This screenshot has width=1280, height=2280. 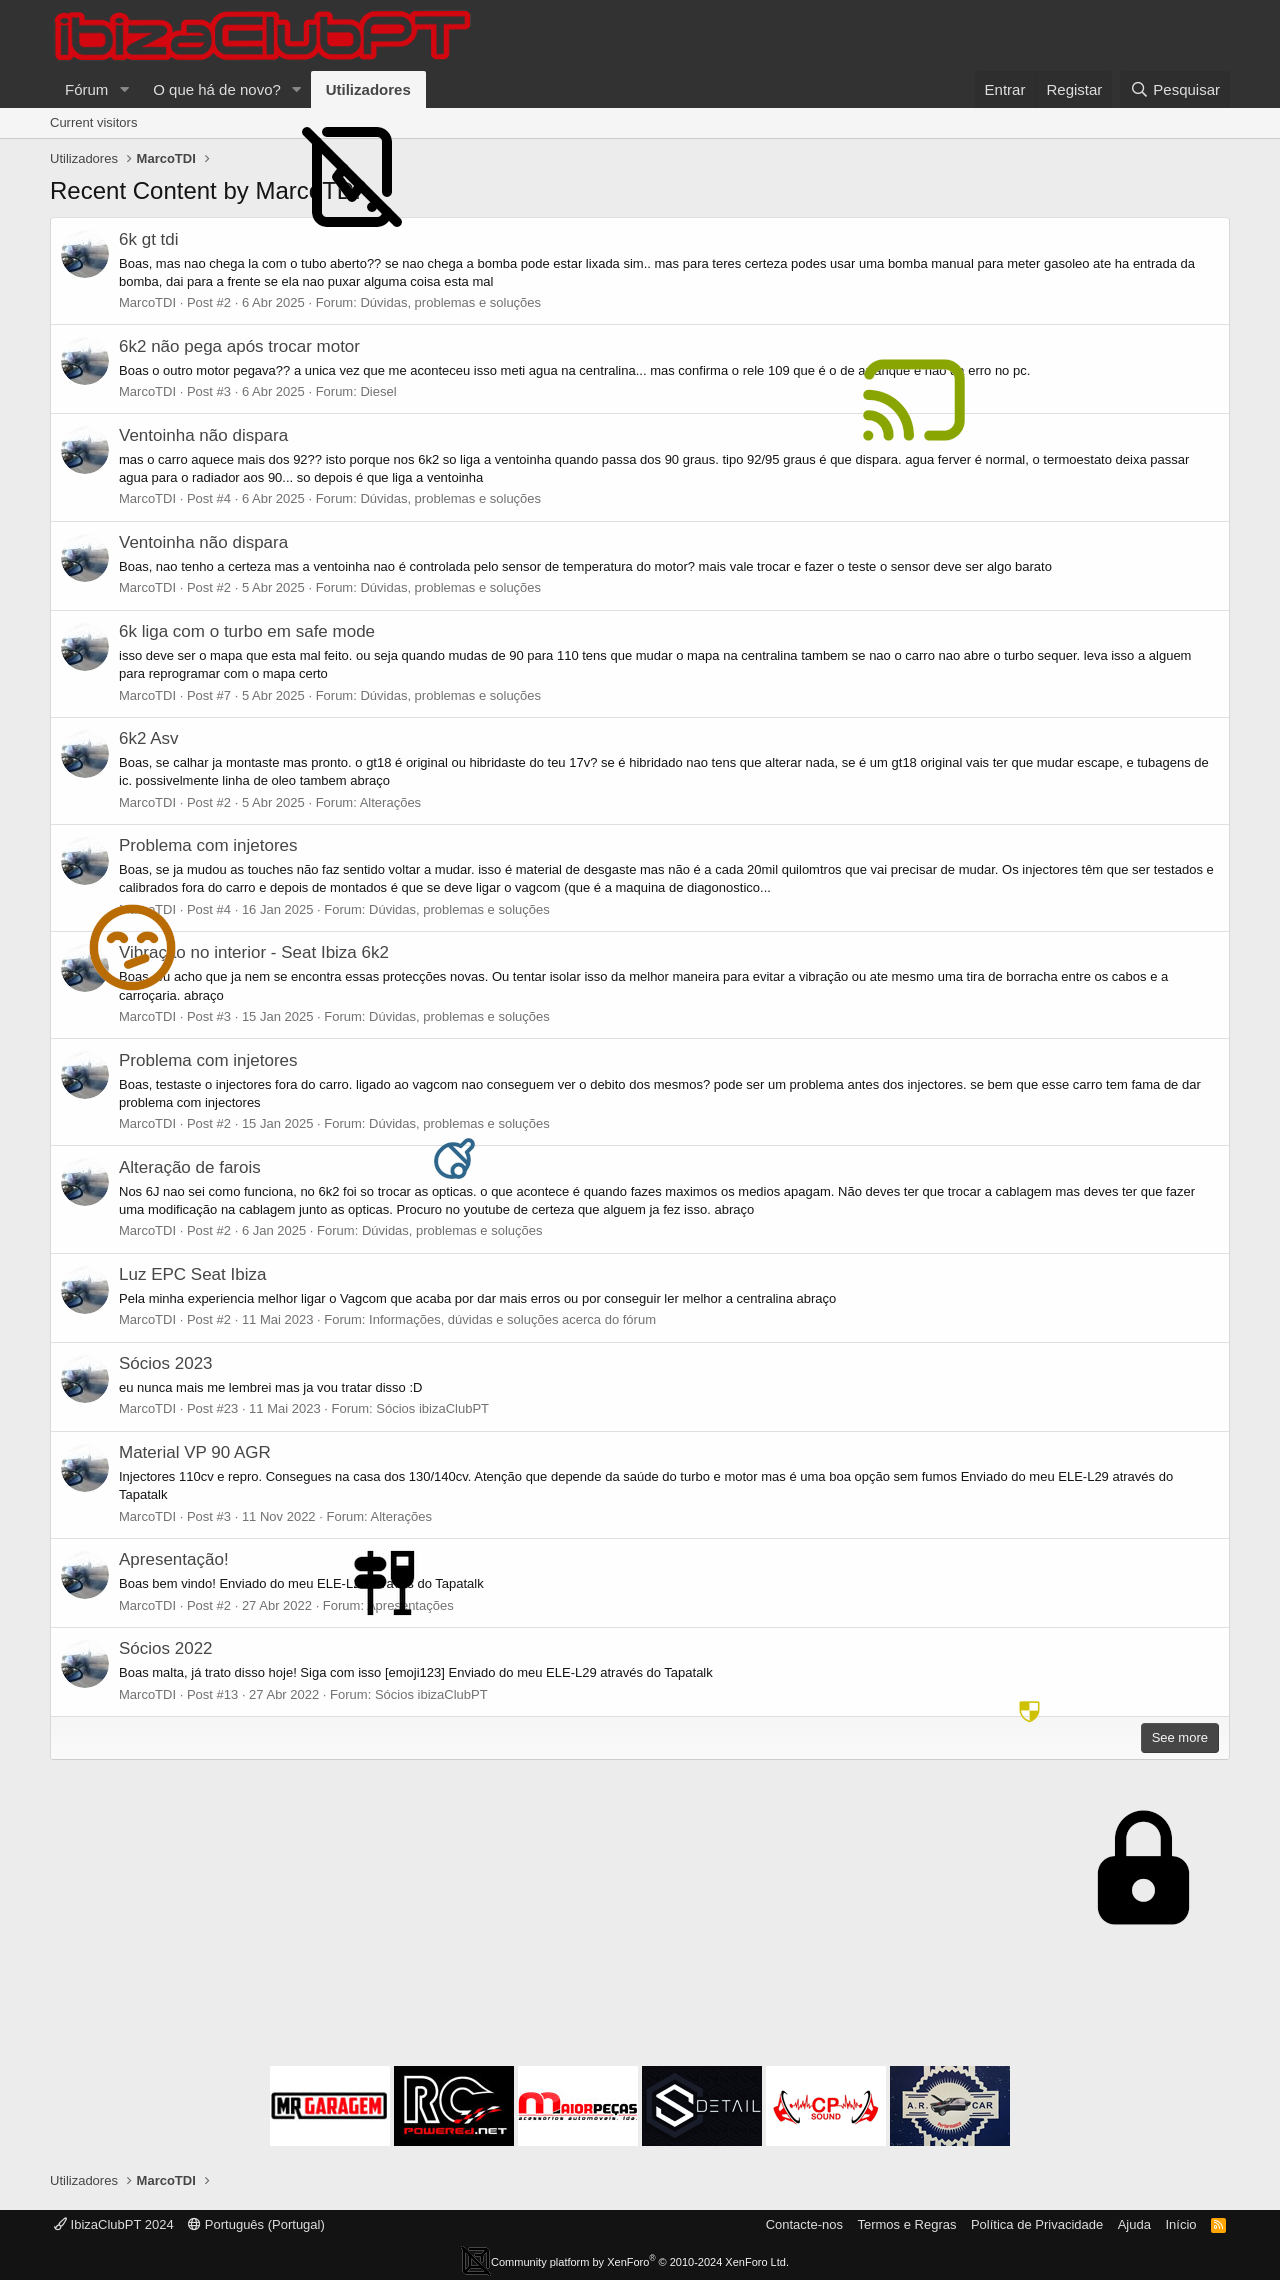 I want to click on cast your screen to a nearby device, so click(x=914, y=400).